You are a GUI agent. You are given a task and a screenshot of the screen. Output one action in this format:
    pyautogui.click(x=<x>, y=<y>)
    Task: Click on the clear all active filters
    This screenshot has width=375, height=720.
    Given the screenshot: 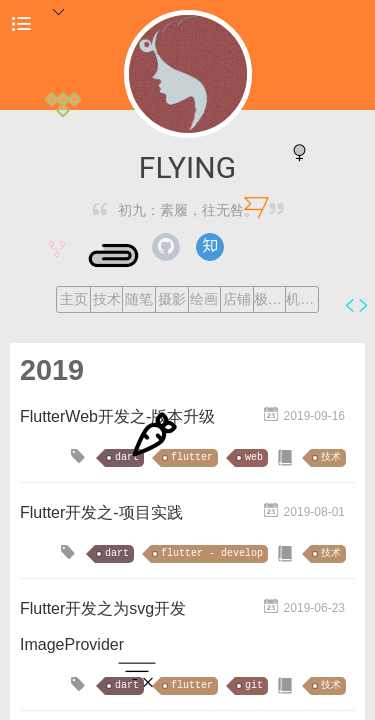 What is the action you would take?
    pyautogui.click(x=137, y=670)
    